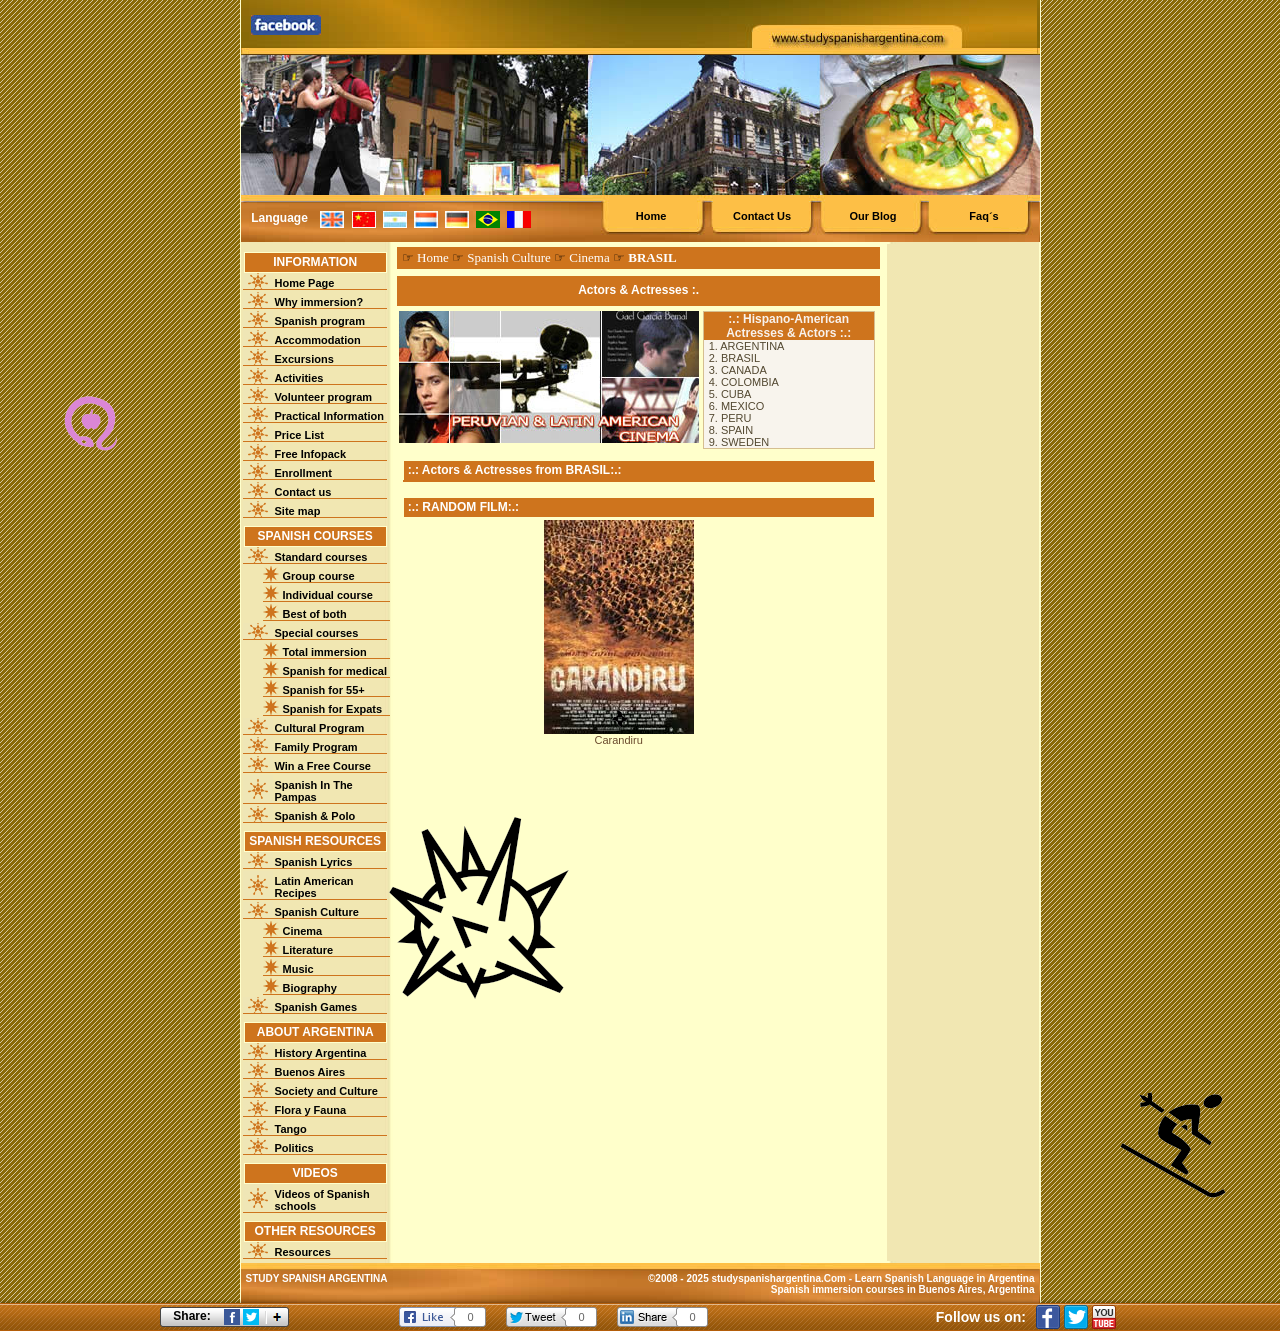 Image resolution: width=1280 pixels, height=1331 pixels. I want to click on indicates a temptation or forbidden choice in gameplay, so click(91, 423).